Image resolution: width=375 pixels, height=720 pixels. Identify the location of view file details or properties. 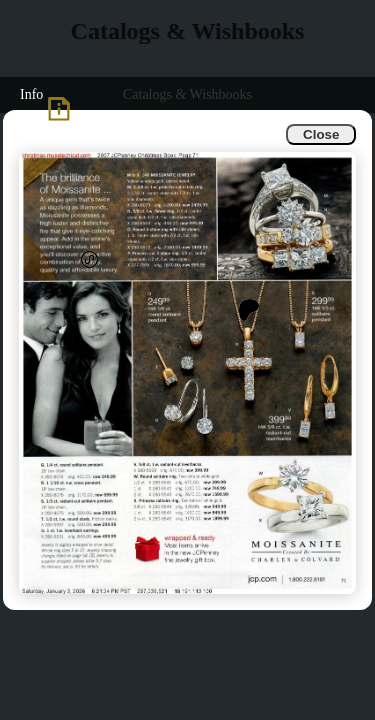
(59, 109).